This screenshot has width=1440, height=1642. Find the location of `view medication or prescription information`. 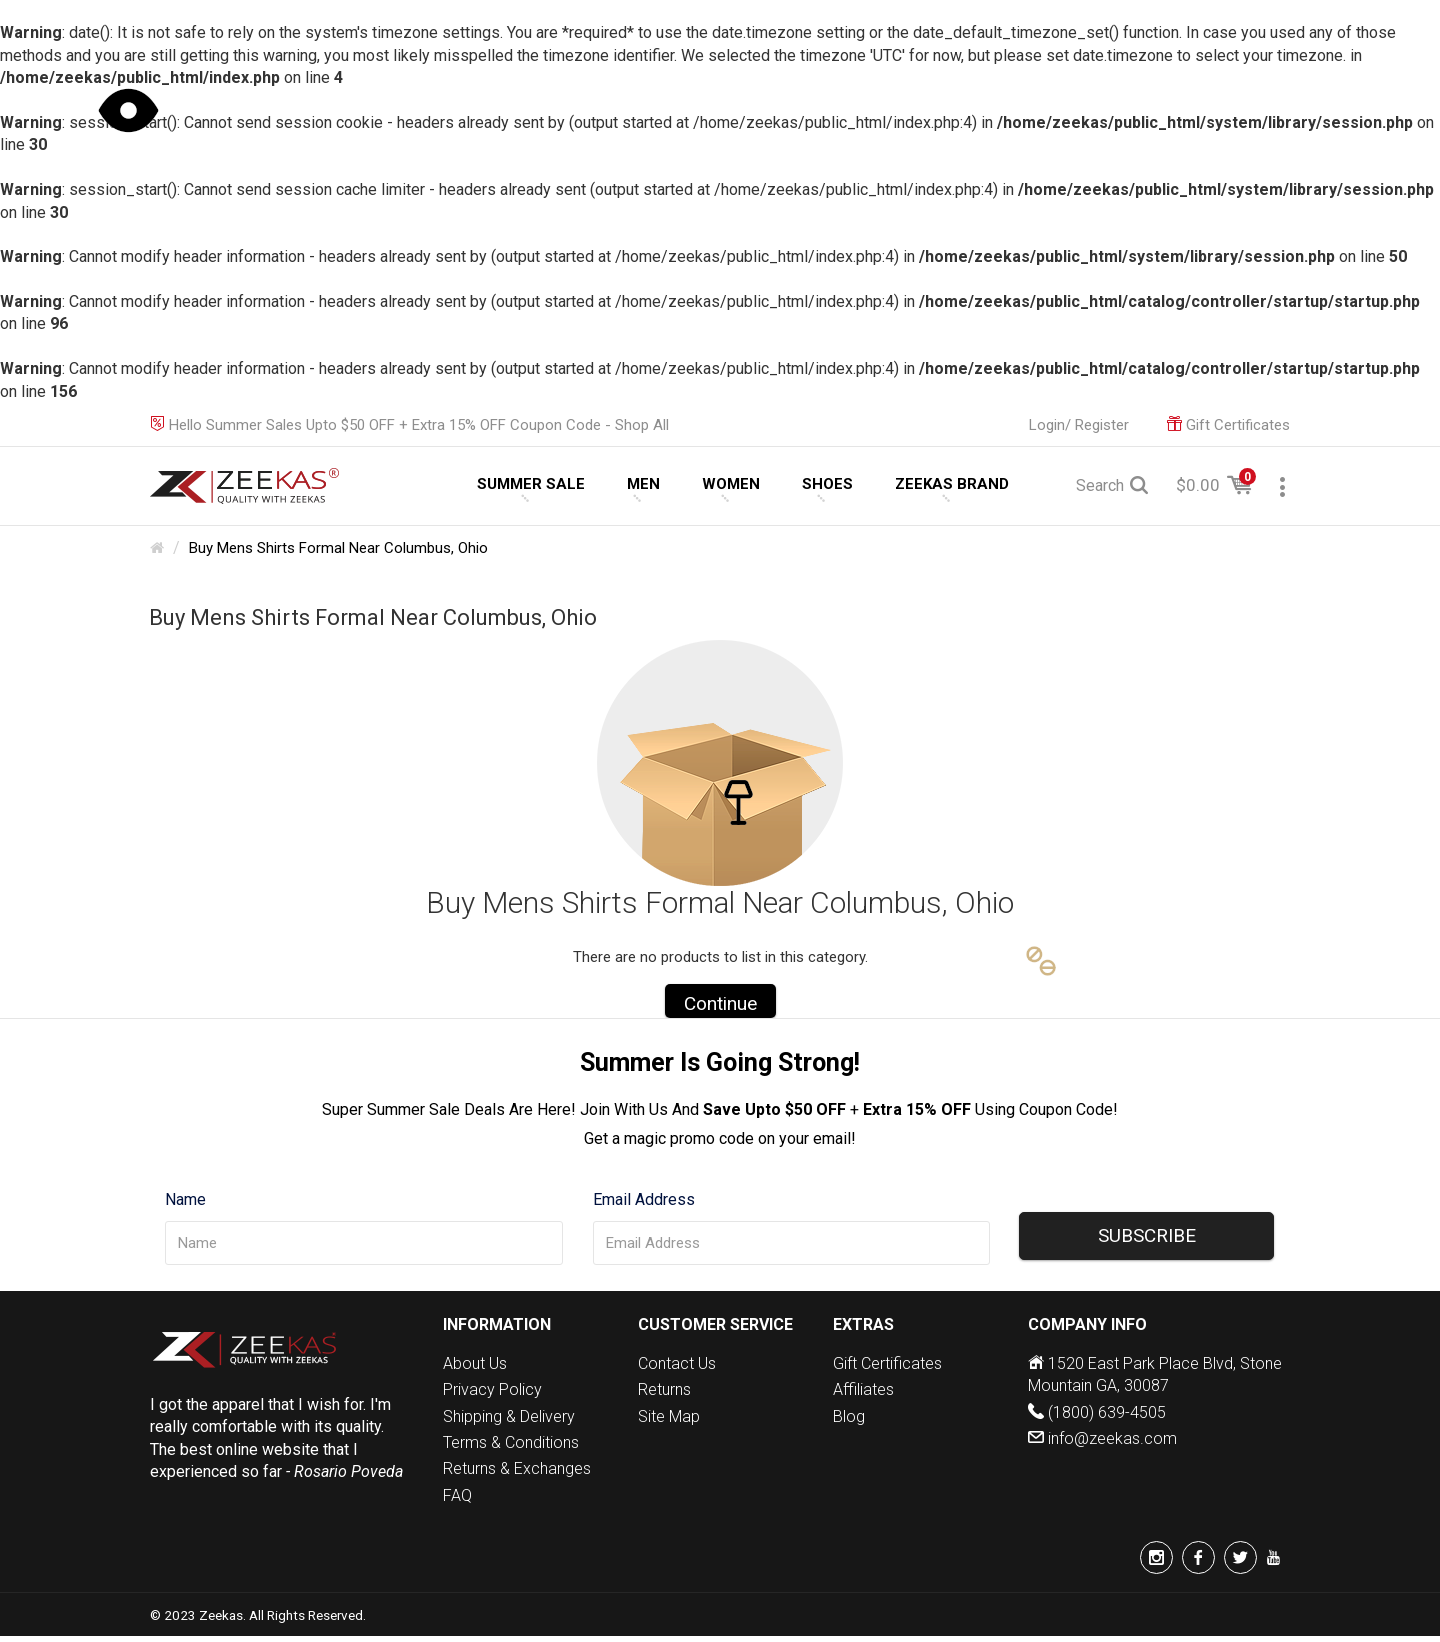

view medication or prescription information is located at coordinates (1041, 961).